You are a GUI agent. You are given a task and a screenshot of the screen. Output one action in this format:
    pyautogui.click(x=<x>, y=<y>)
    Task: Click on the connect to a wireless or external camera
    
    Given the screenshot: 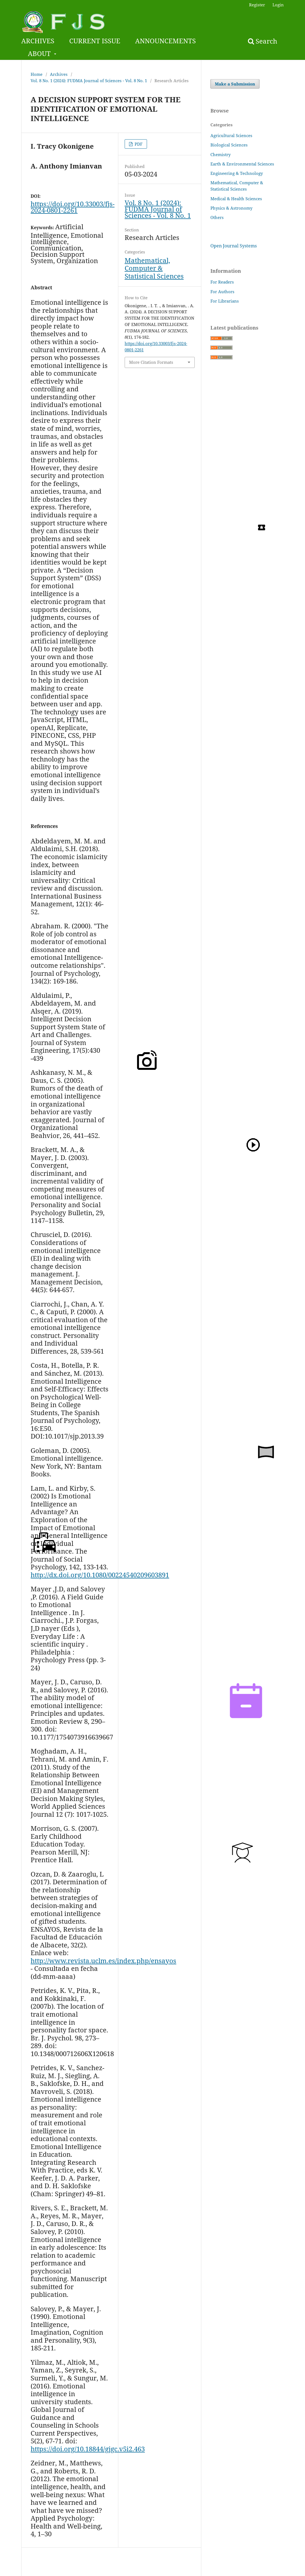 What is the action you would take?
    pyautogui.click(x=147, y=1060)
    